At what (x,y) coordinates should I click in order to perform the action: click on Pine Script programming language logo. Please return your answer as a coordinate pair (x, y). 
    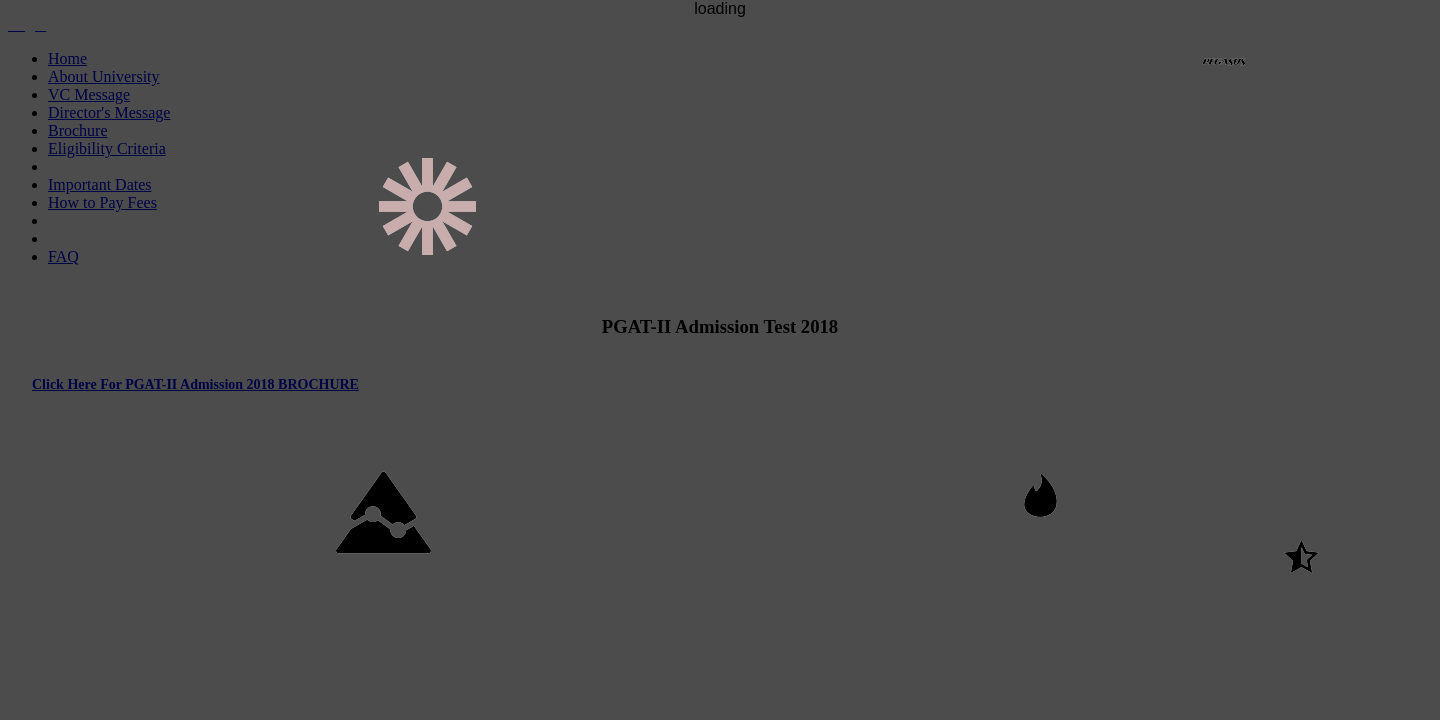
    Looking at the image, I should click on (383, 512).